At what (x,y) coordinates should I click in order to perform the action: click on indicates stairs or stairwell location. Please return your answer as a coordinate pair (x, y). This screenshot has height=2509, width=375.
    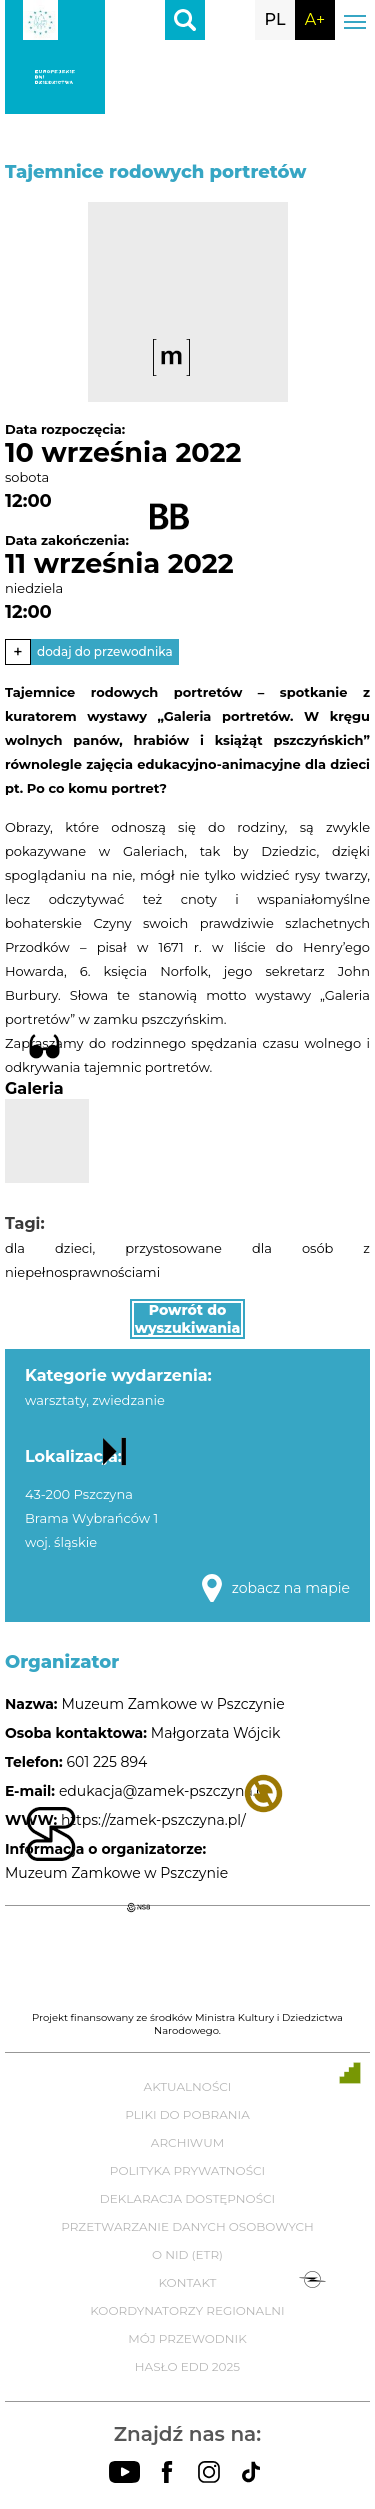
    Looking at the image, I should click on (350, 2073).